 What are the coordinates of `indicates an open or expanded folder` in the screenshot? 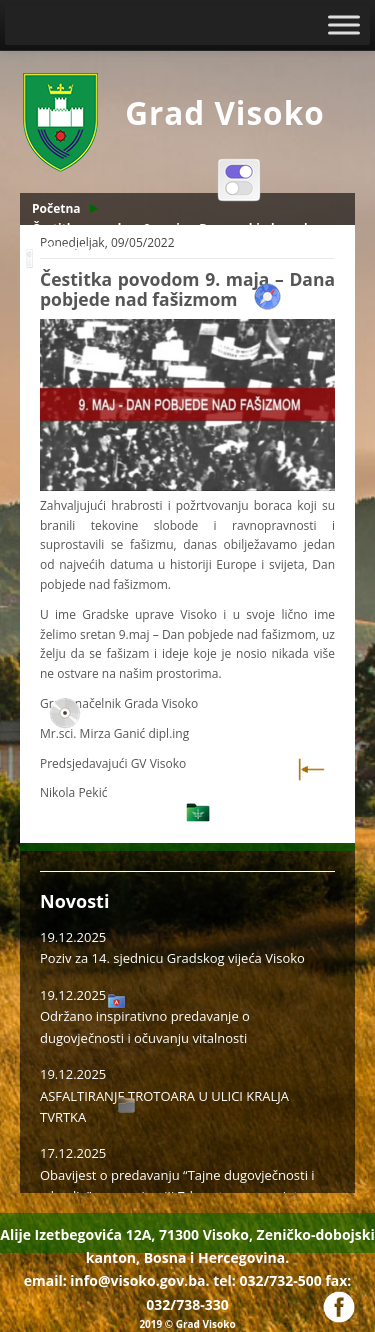 It's located at (126, 1104).